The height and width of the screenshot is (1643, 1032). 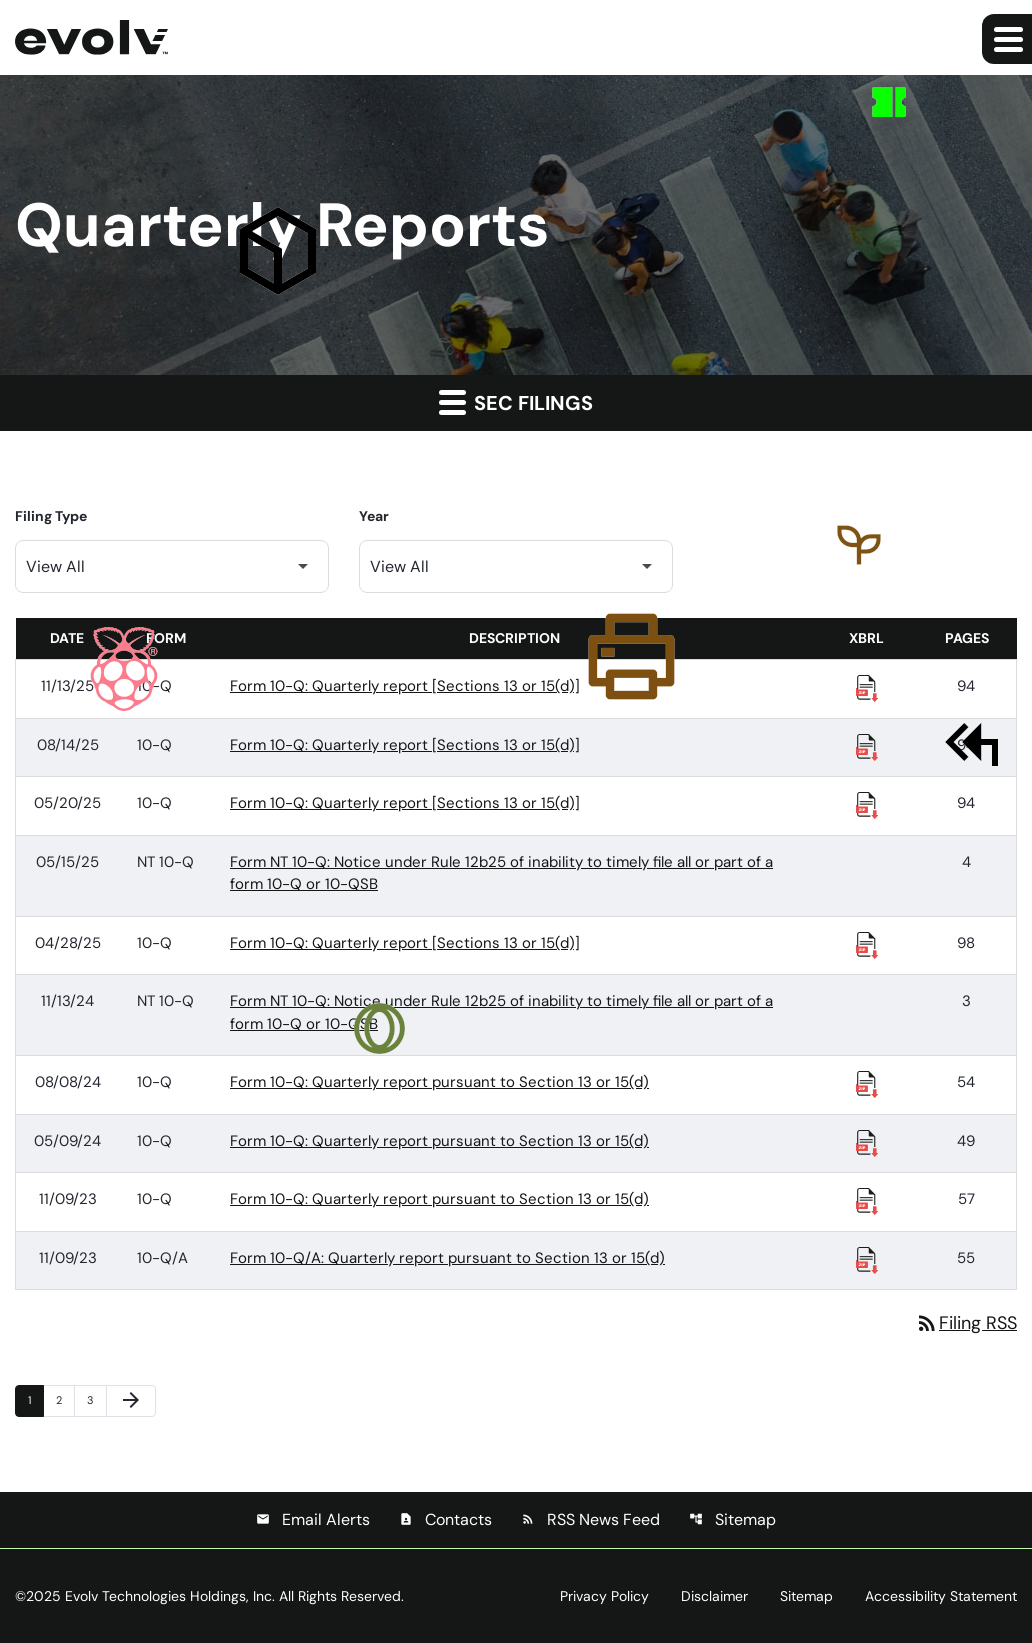 What do you see at coordinates (859, 545) in the screenshot?
I see `indicates eco-friendly or sustainable option` at bounding box center [859, 545].